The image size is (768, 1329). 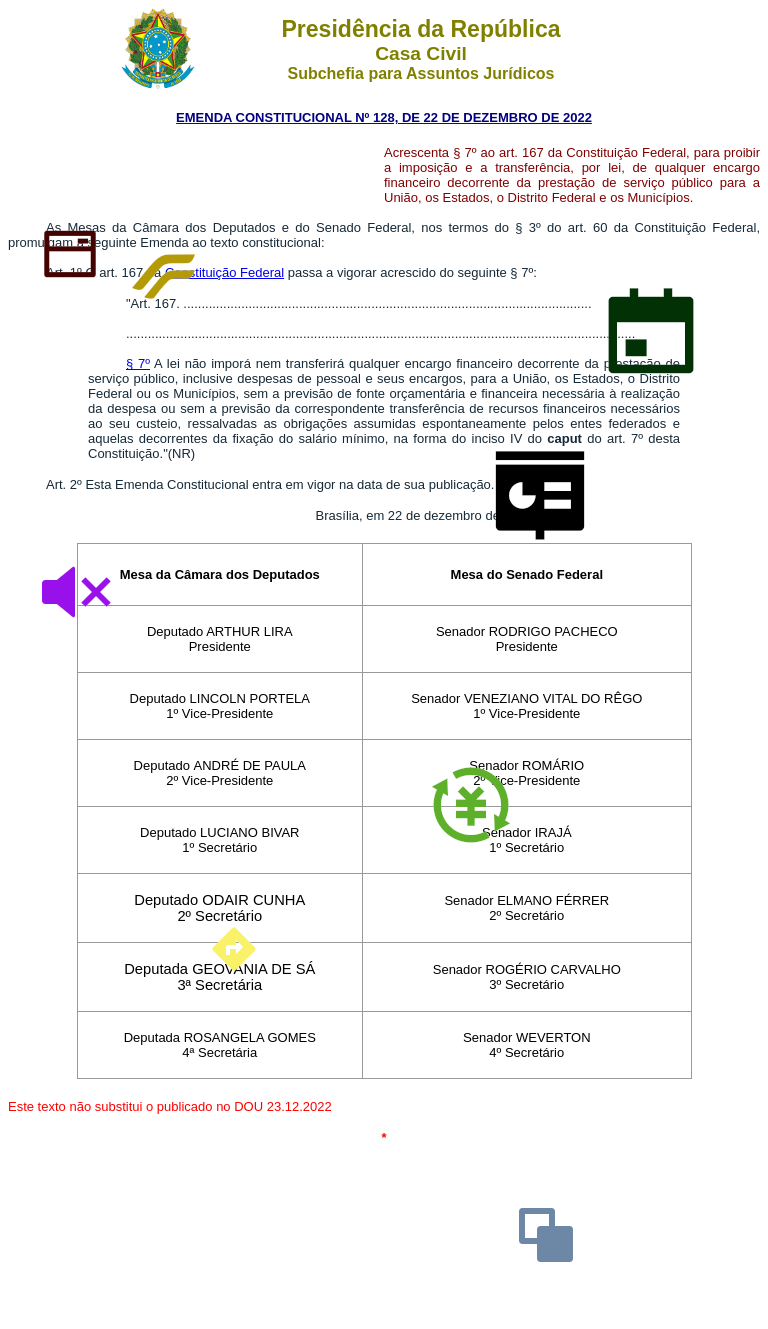 What do you see at coordinates (70, 254) in the screenshot?
I see `open a new browser window` at bounding box center [70, 254].